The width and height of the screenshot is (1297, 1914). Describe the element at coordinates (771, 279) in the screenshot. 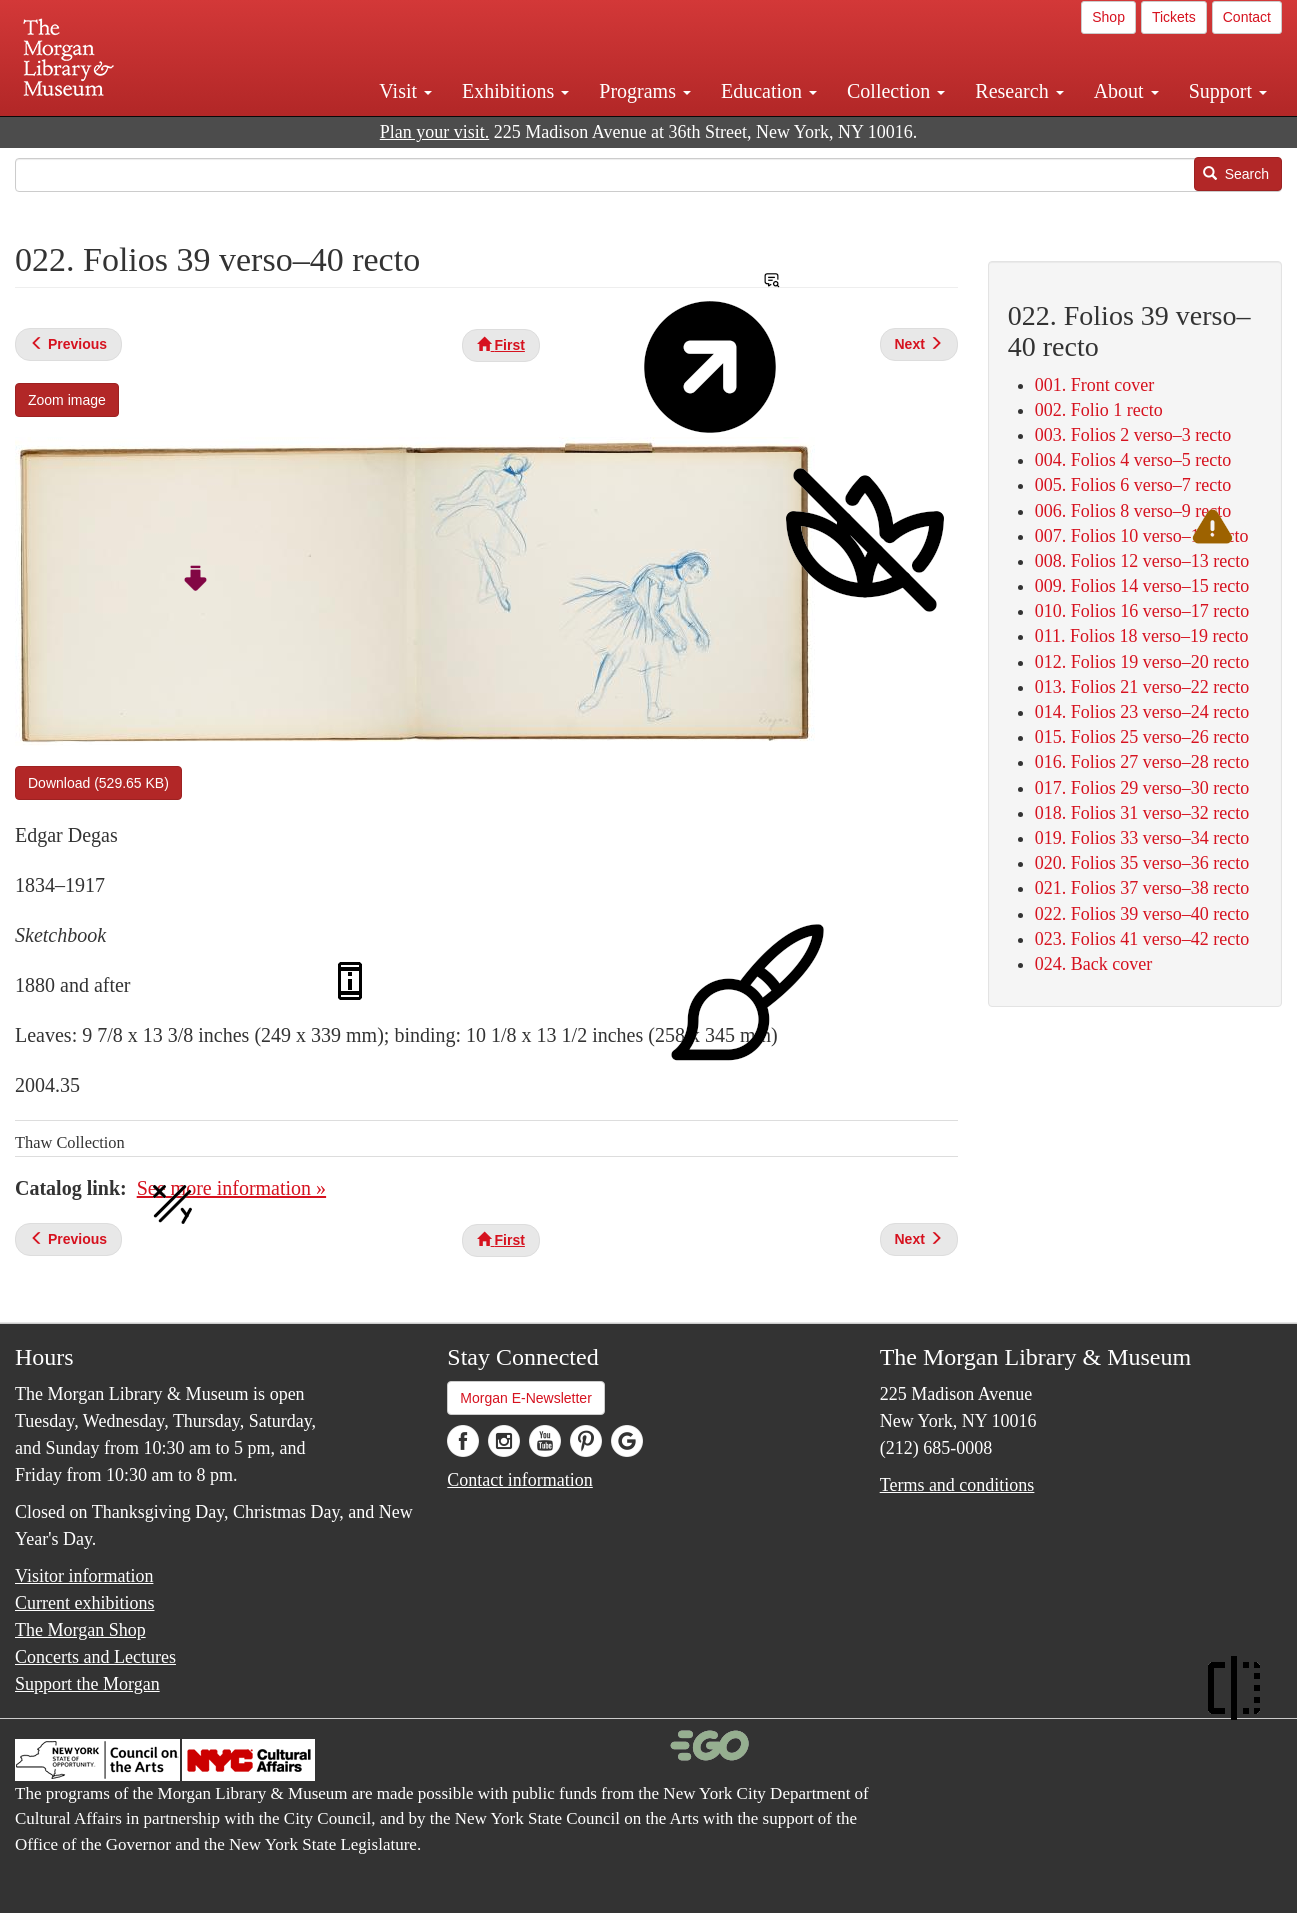

I see `search through your messages` at that location.